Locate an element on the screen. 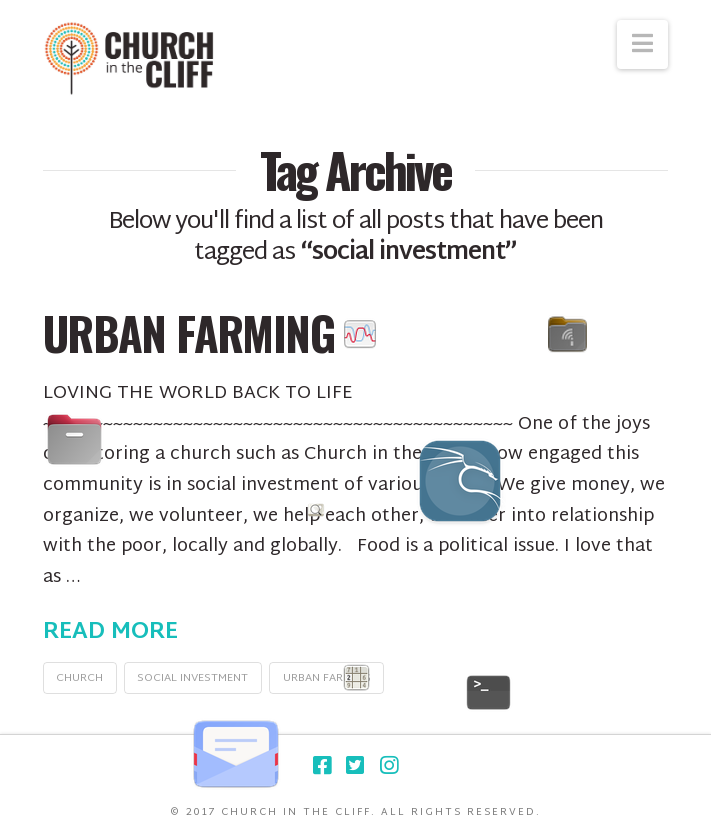  open the terminal application is located at coordinates (488, 692).